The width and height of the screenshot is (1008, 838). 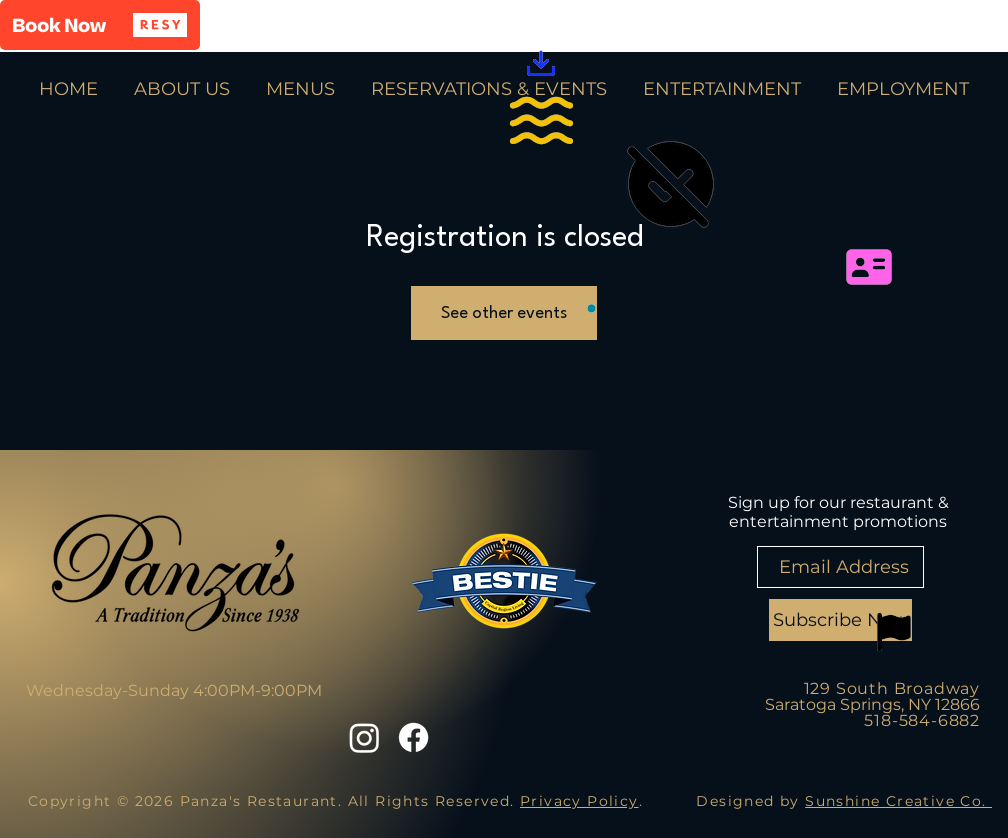 I want to click on indicates no wifi signal available, so click(x=591, y=288).